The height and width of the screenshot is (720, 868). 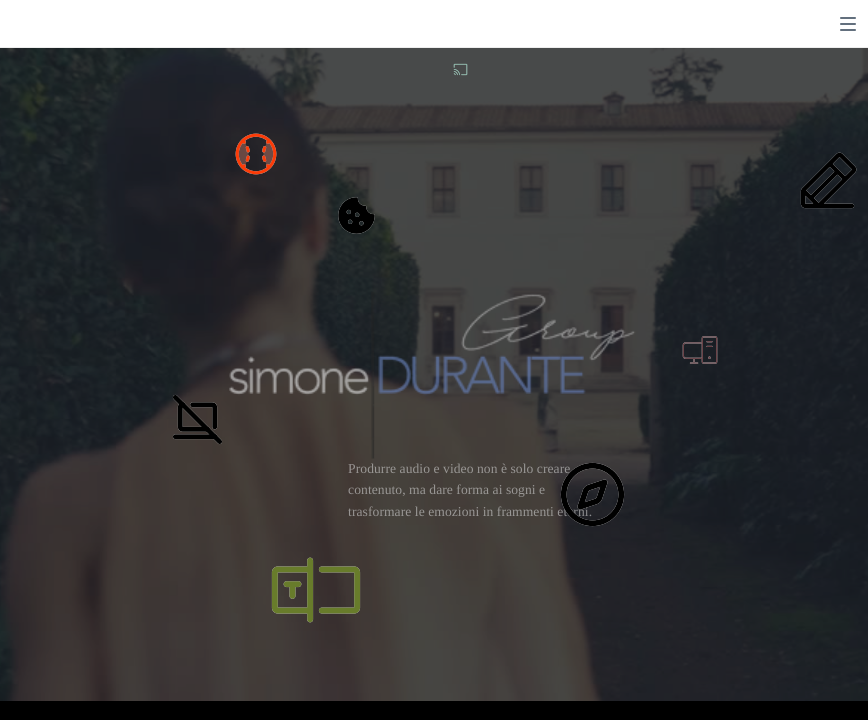 I want to click on cast your screen to another device, so click(x=460, y=69).